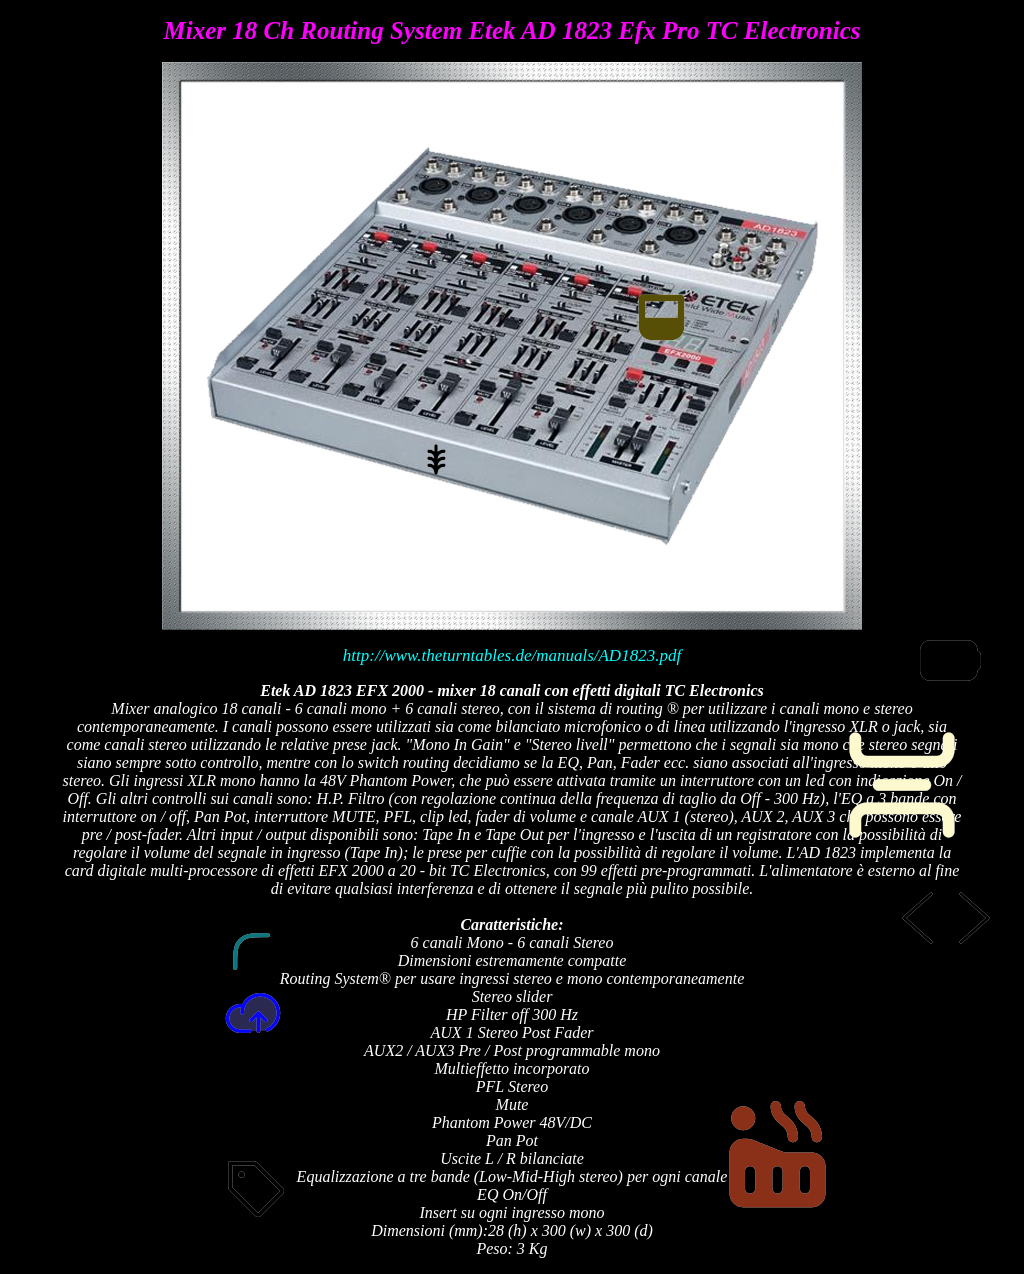  Describe the element at coordinates (253, 1013) in the screenshot. I see `upload file to cloud storage` at that location.